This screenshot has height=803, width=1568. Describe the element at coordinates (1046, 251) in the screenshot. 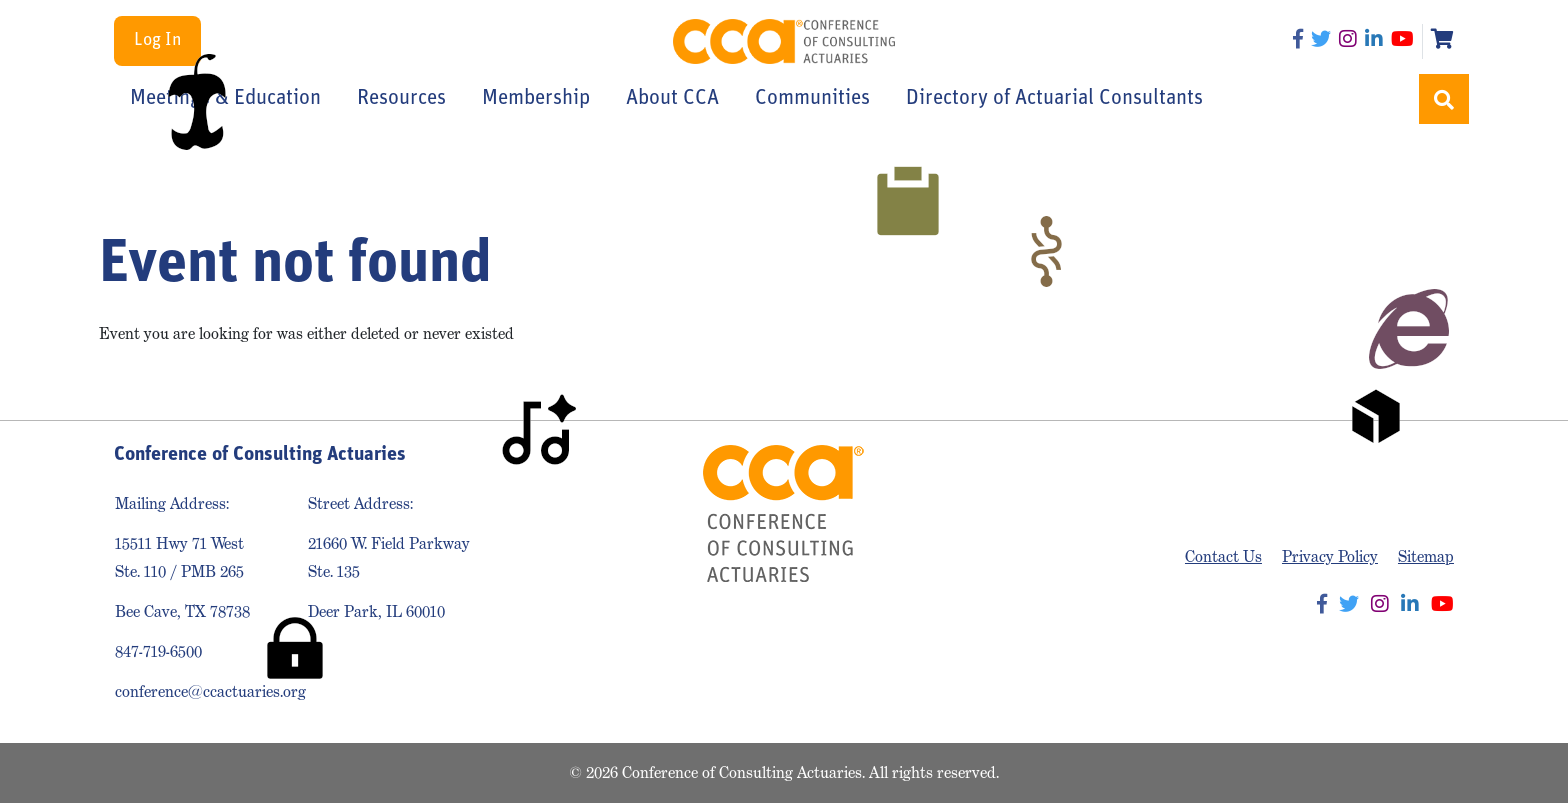

I see `recoil state management library logo` at that location.